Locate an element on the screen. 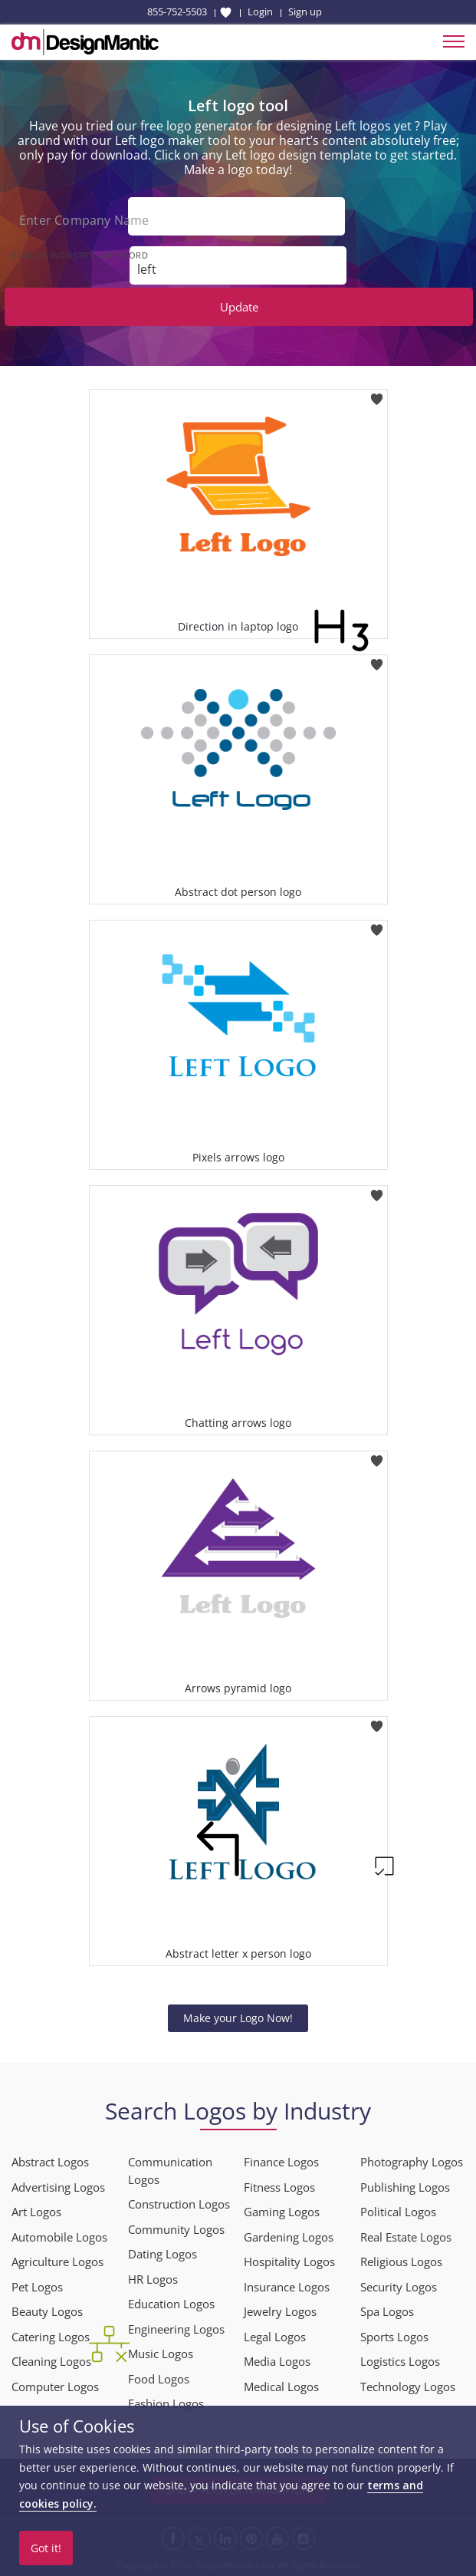 This screenshot has height=2576, width=476. go back to previous screen is located at coordinates (220, 1849).